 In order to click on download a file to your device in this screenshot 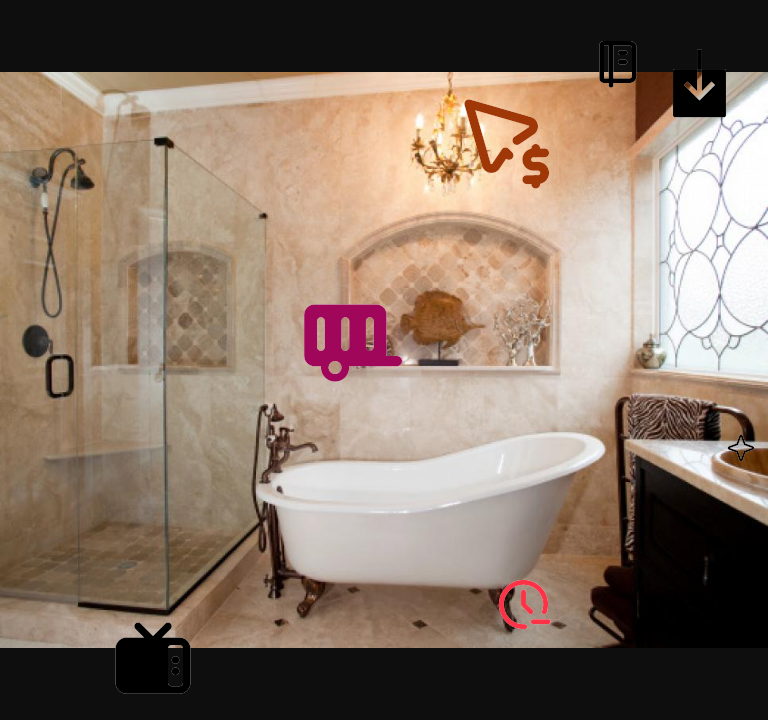, I will do `click(699, 83)`.